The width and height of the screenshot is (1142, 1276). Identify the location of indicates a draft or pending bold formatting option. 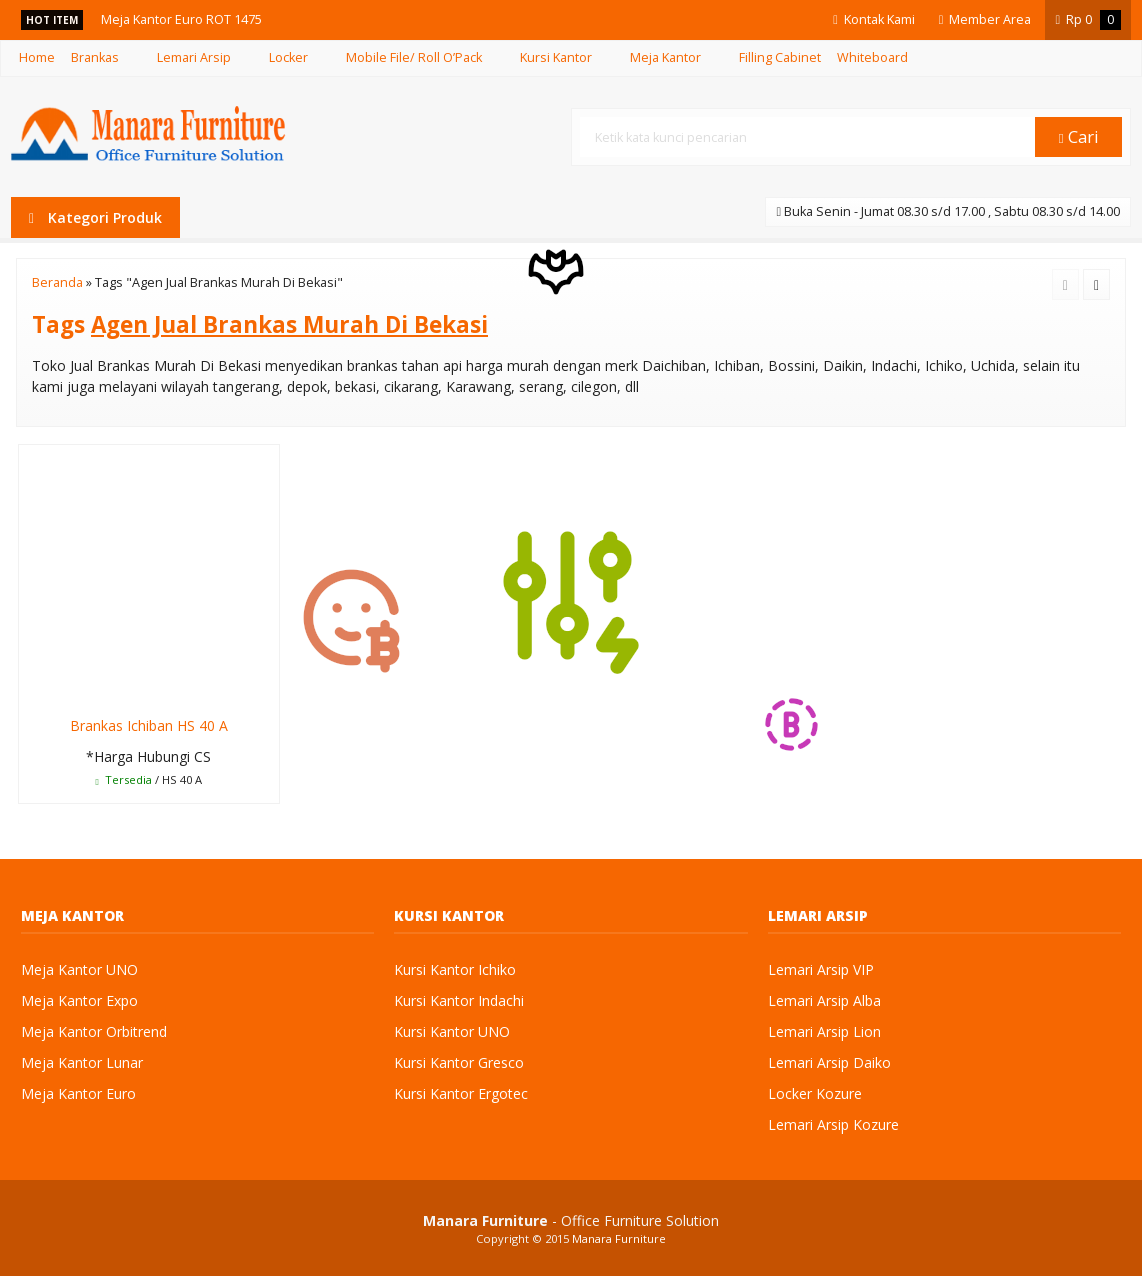
(791, 724).